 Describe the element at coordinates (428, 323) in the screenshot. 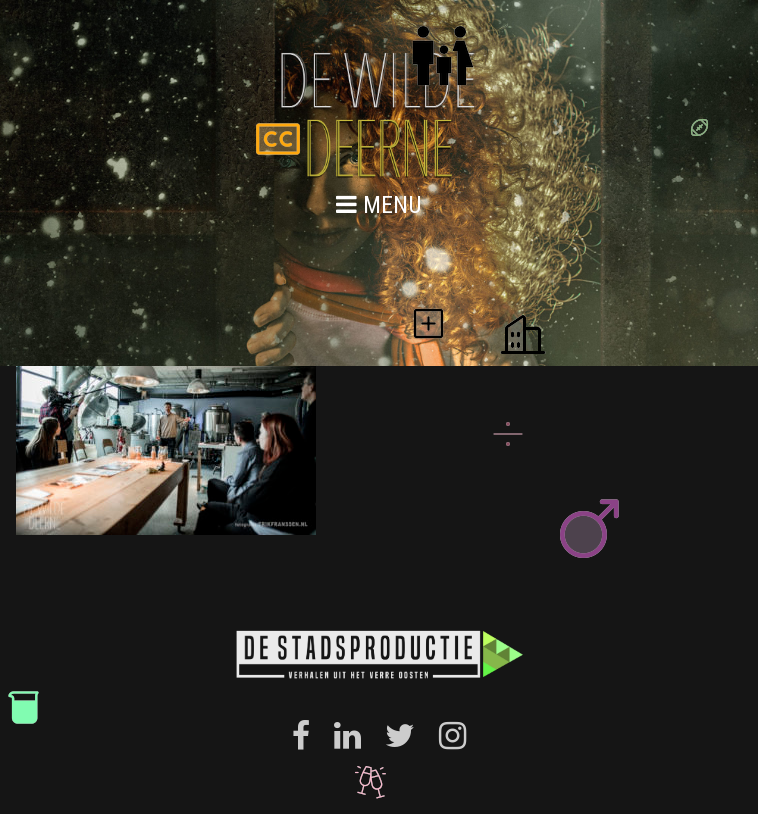

I see `add a new item or entry` at that location.